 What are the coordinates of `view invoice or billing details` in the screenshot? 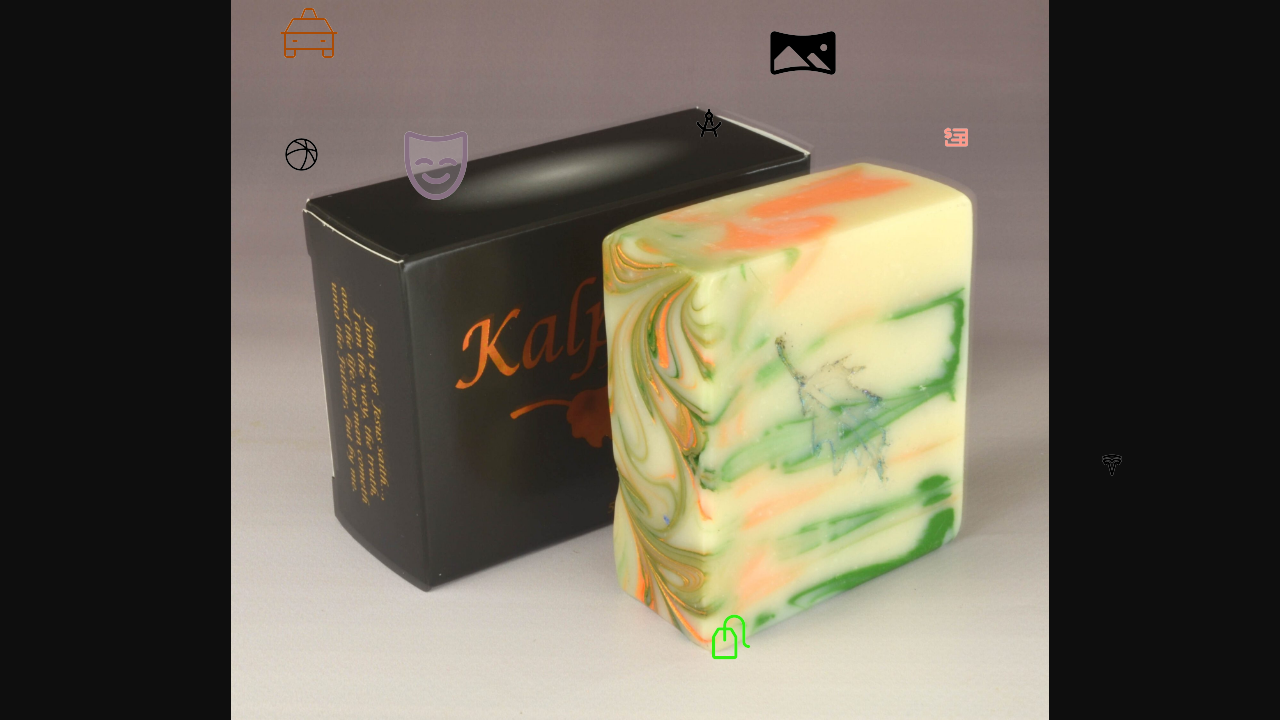 It's located at (956, 137).